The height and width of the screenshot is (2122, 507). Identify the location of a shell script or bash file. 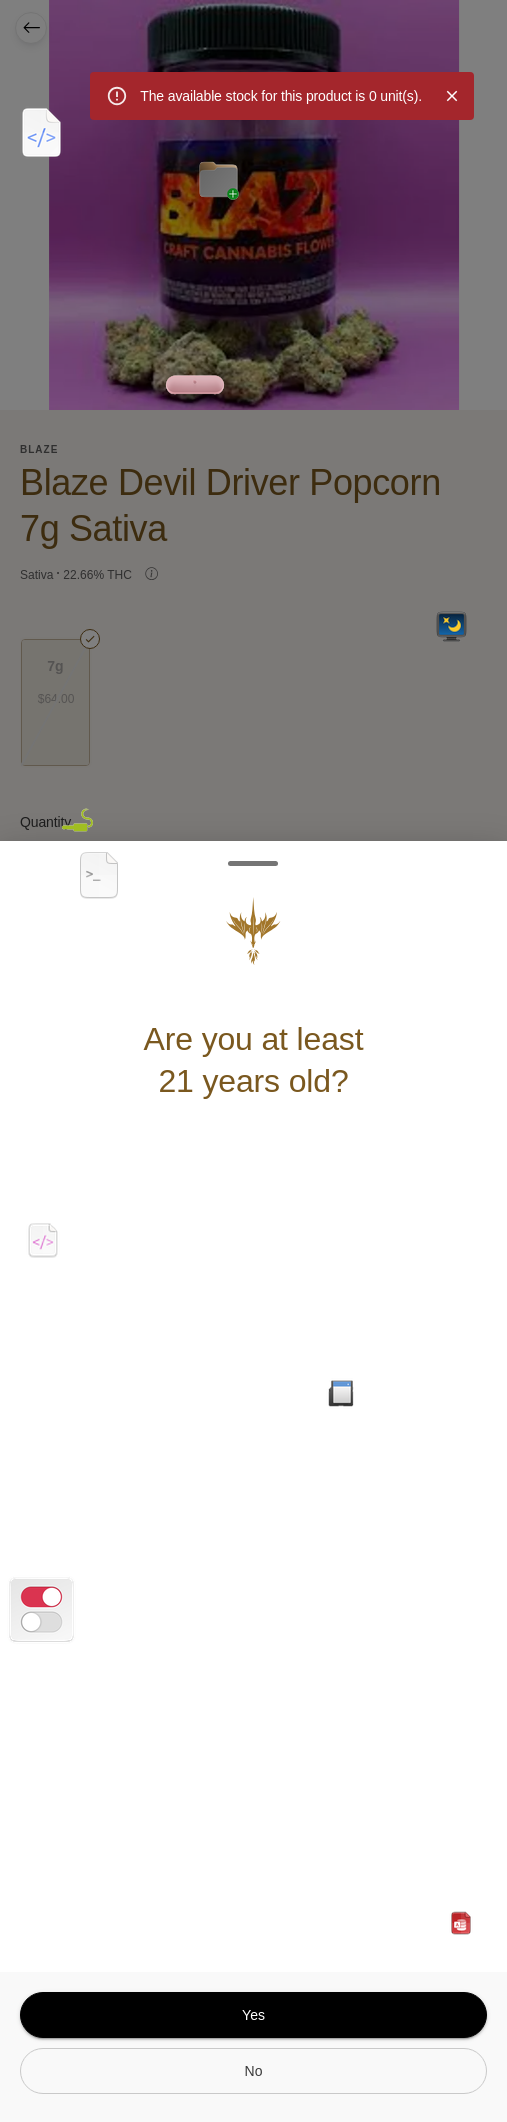
(99, 875).